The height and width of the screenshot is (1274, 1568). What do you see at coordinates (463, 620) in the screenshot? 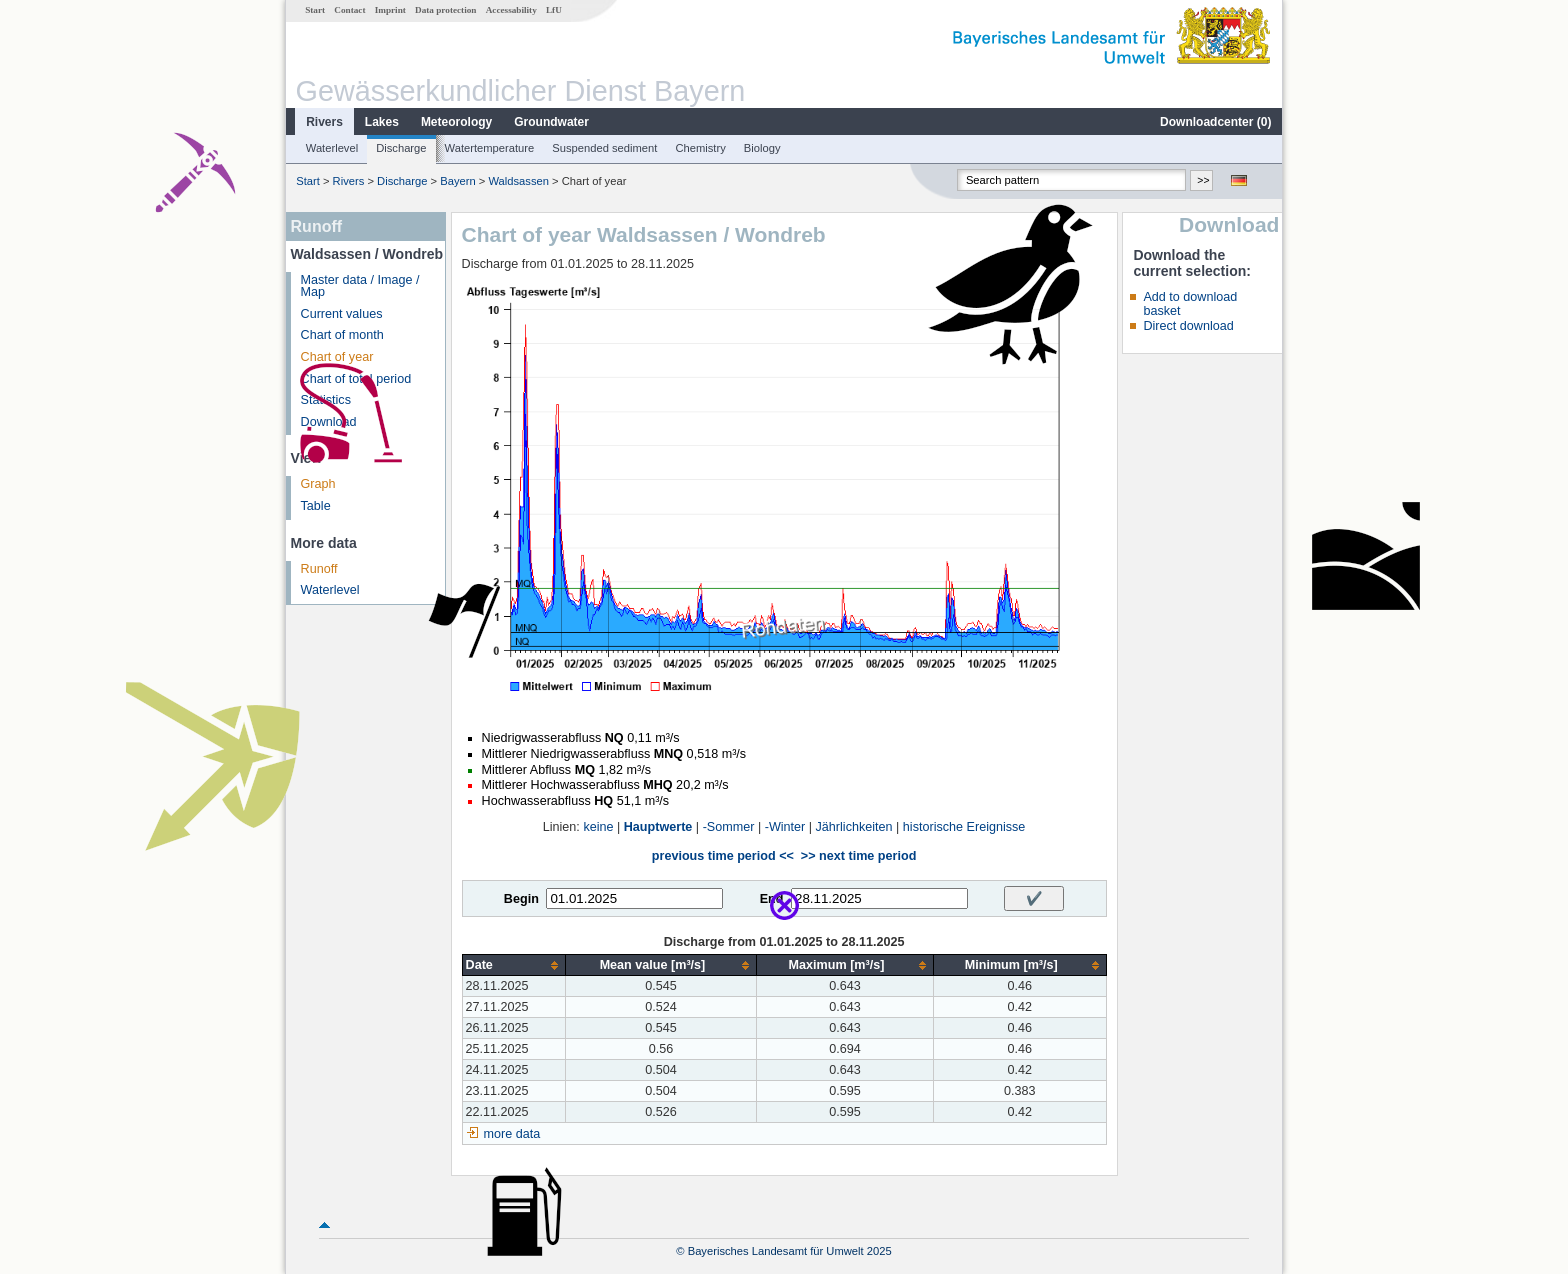
I see `mark a checkpoint or milestone` at bounding box center [463, 620].